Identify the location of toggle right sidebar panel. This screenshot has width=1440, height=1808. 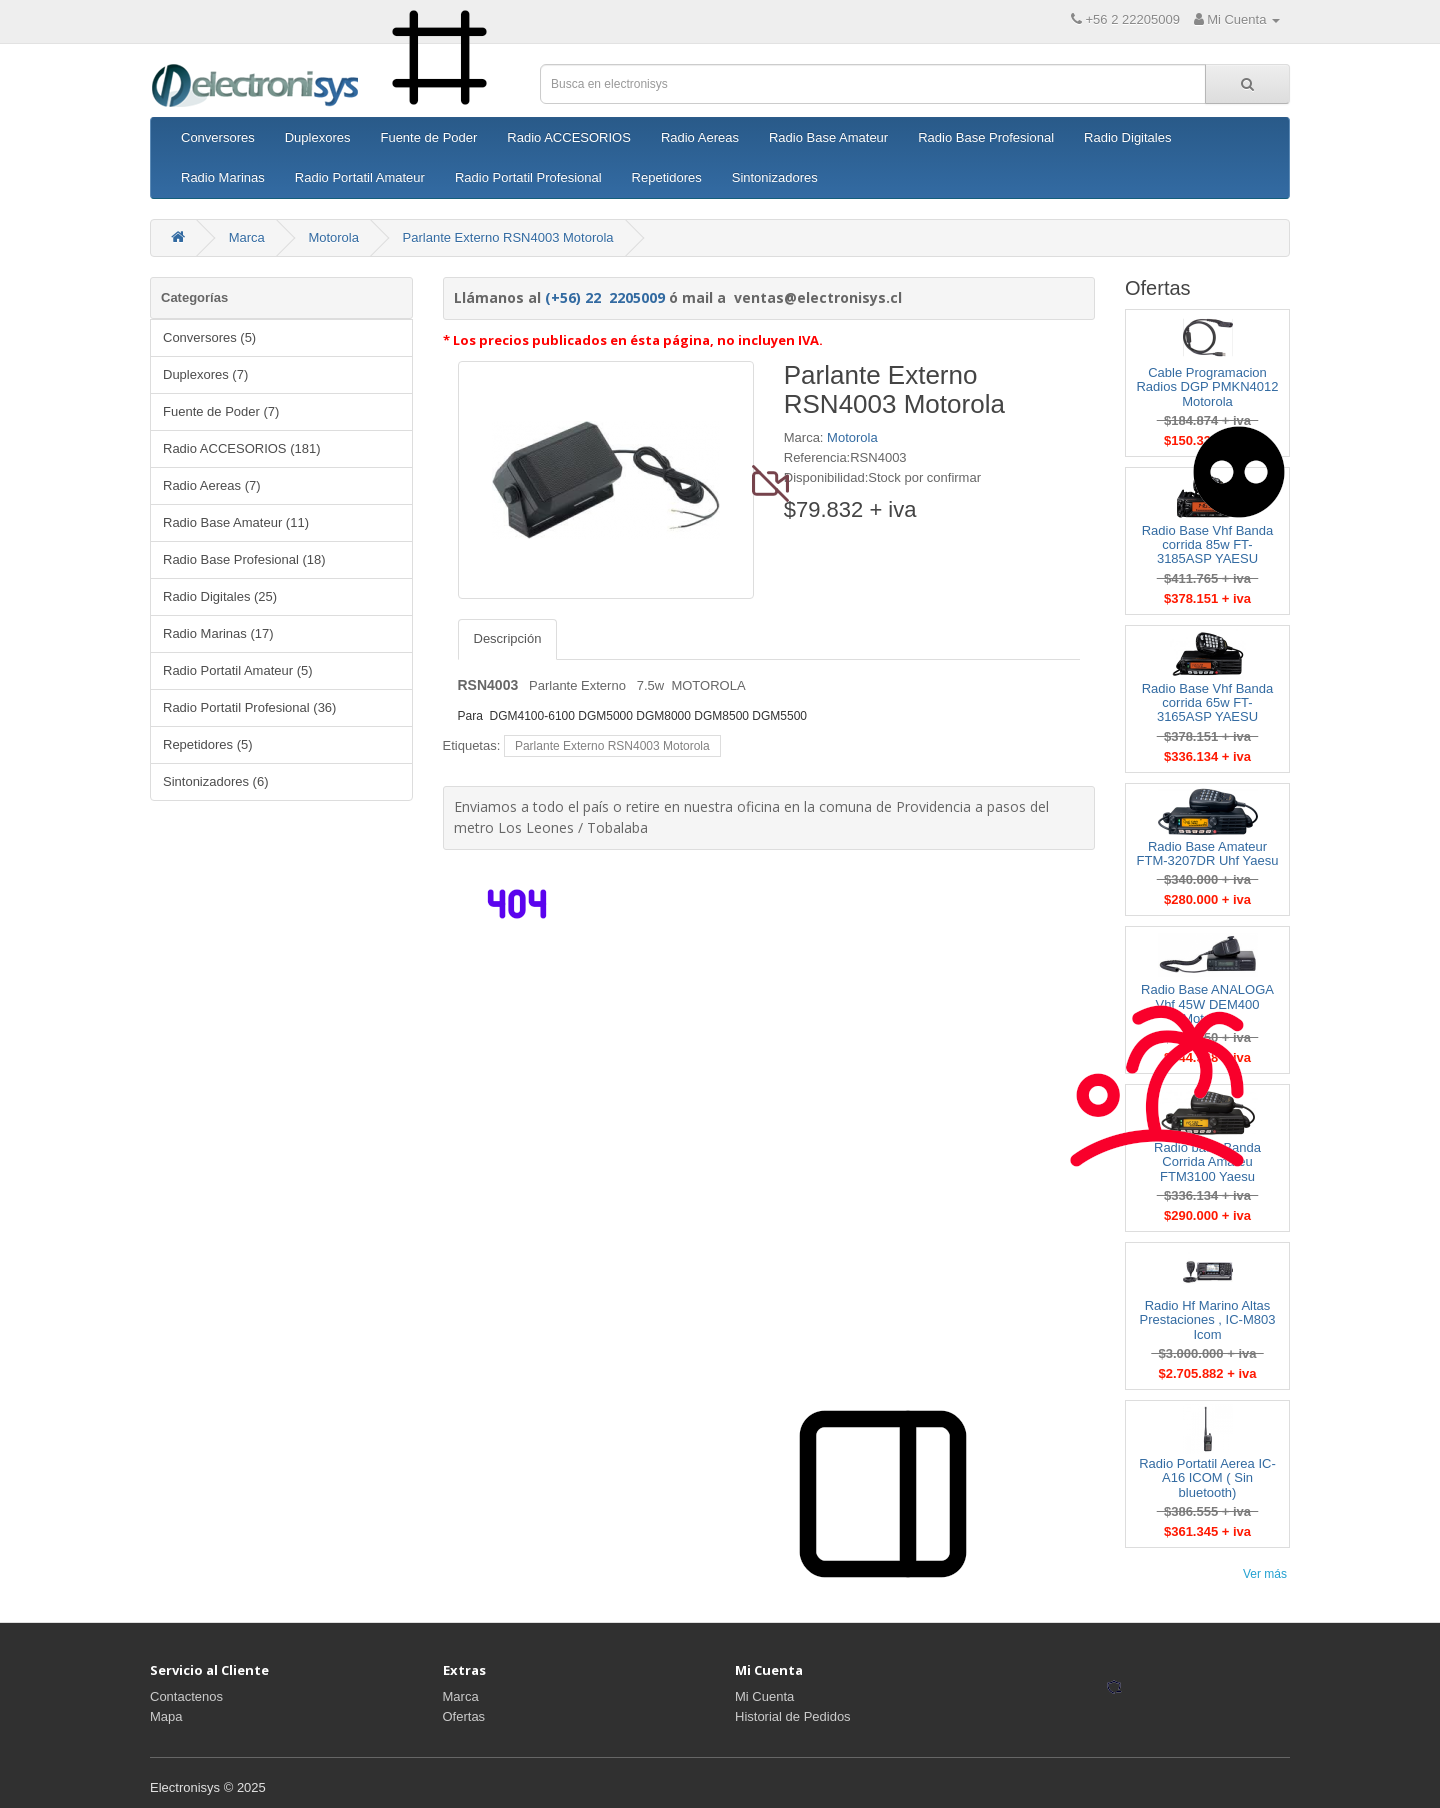
(883, 1494).